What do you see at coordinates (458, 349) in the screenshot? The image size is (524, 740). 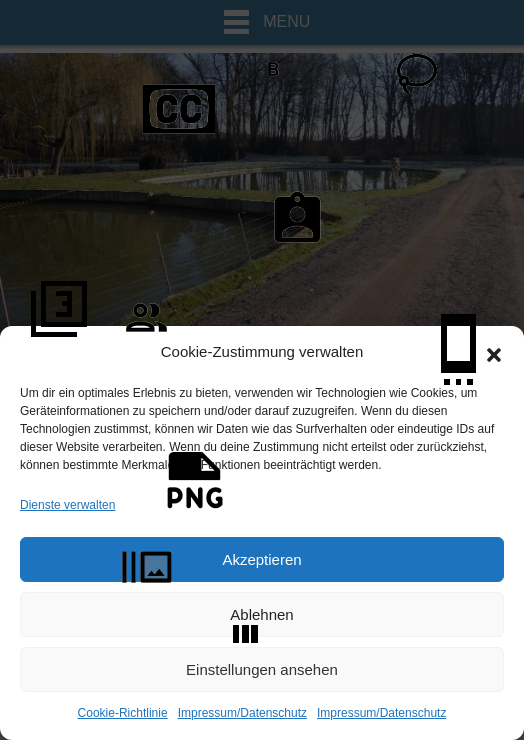 I see `access mobile device settings` at bounding box center [458, 349].